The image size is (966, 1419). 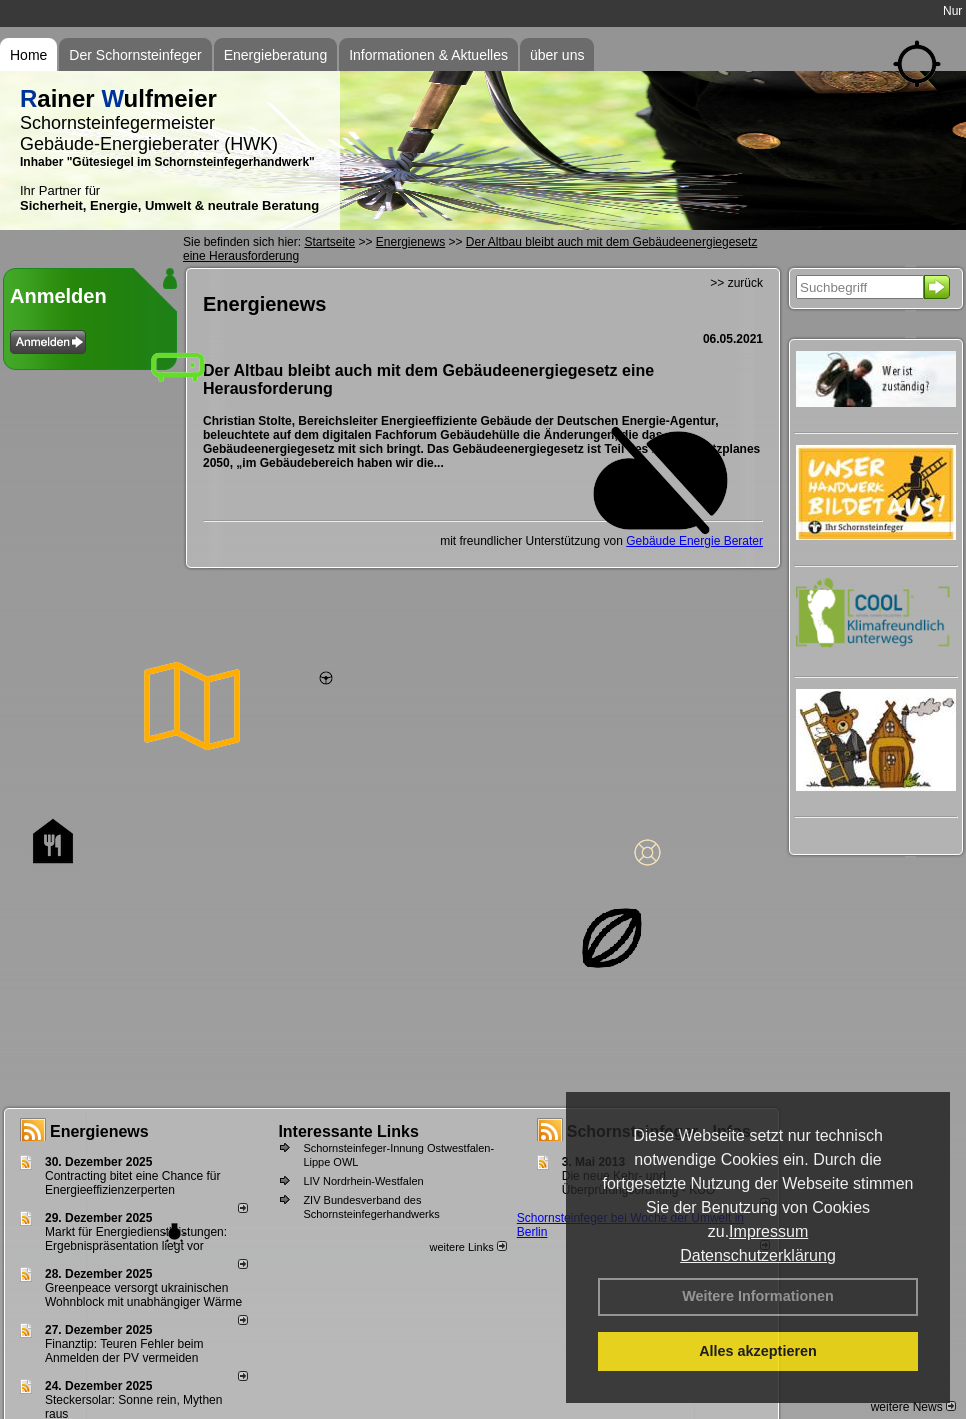 What do you see at coordinates (917, 64) in the screenshot?
I see `searching for current location` at bounding box center [917, 64].